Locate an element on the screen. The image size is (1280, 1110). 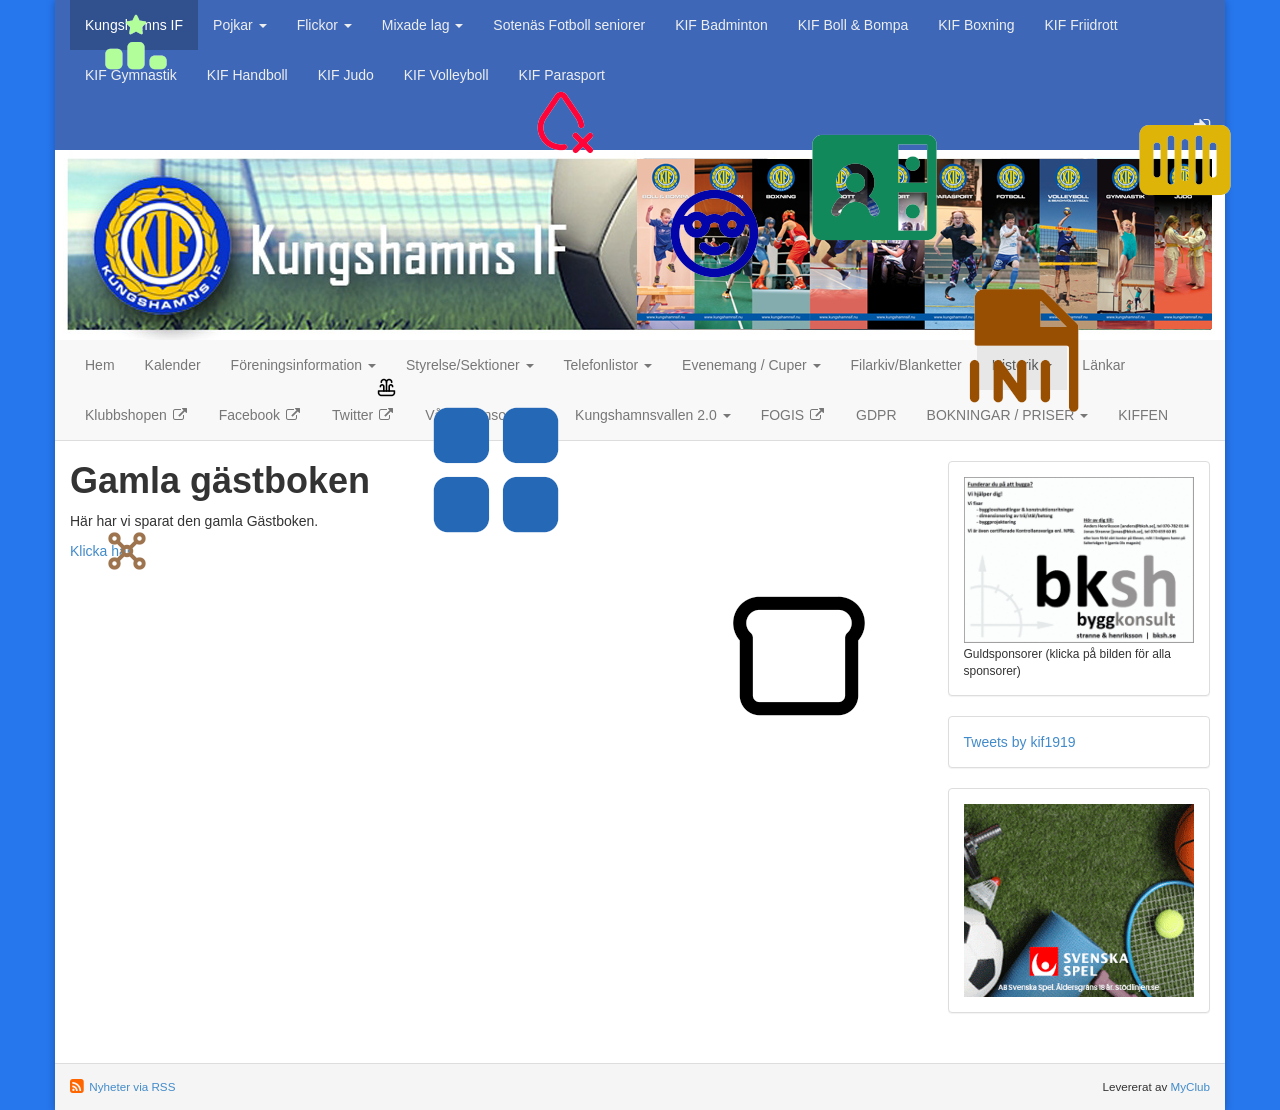
browse bakery or bread products is located at coordinates (799, 656).